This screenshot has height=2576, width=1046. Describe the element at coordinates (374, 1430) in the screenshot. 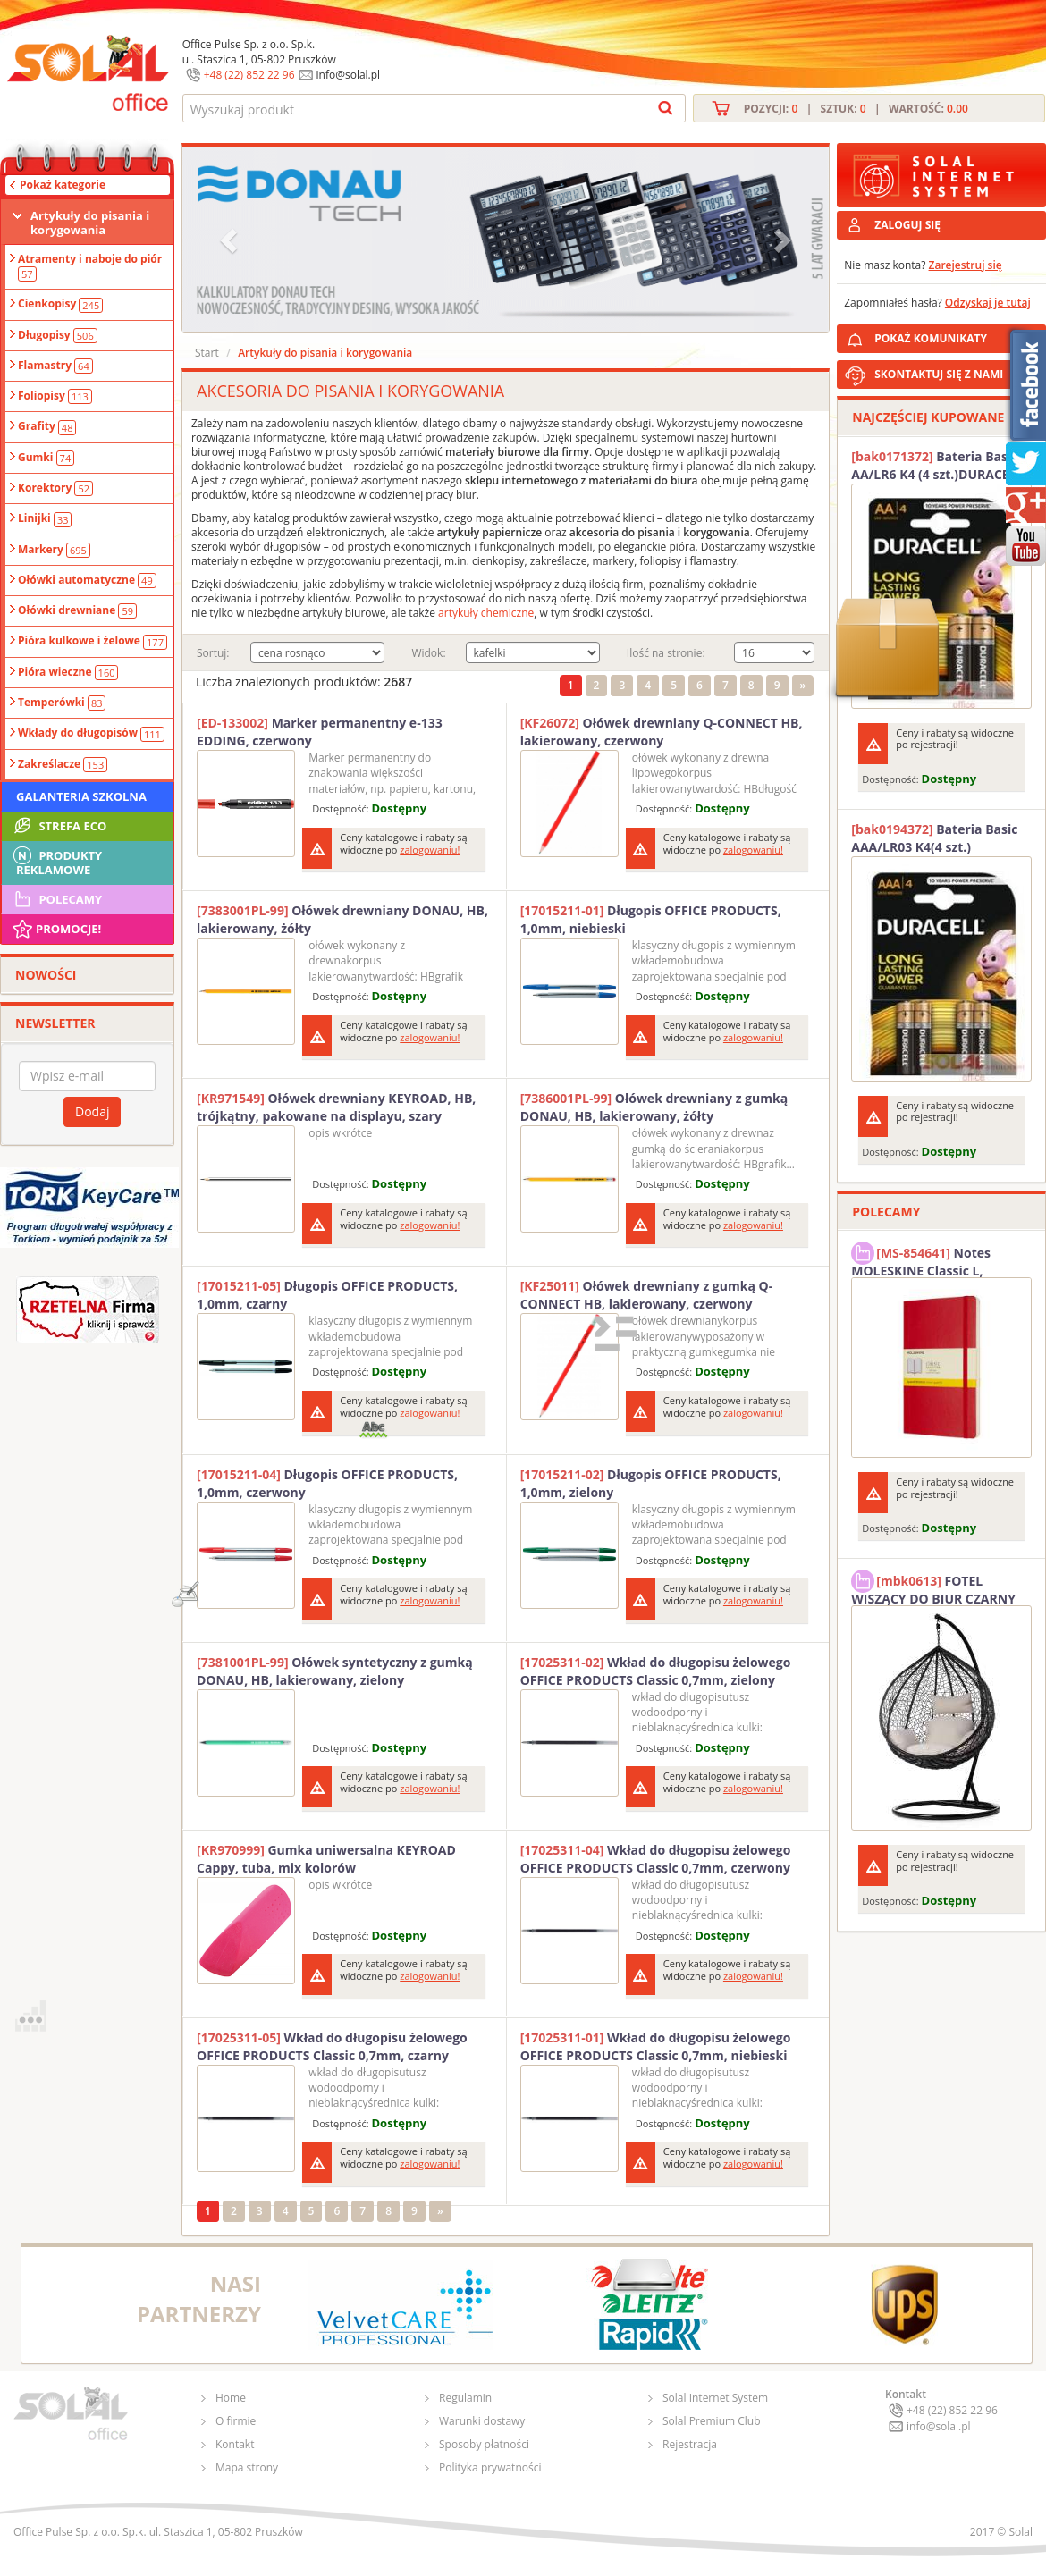

I see `check spelling in document` at that location.